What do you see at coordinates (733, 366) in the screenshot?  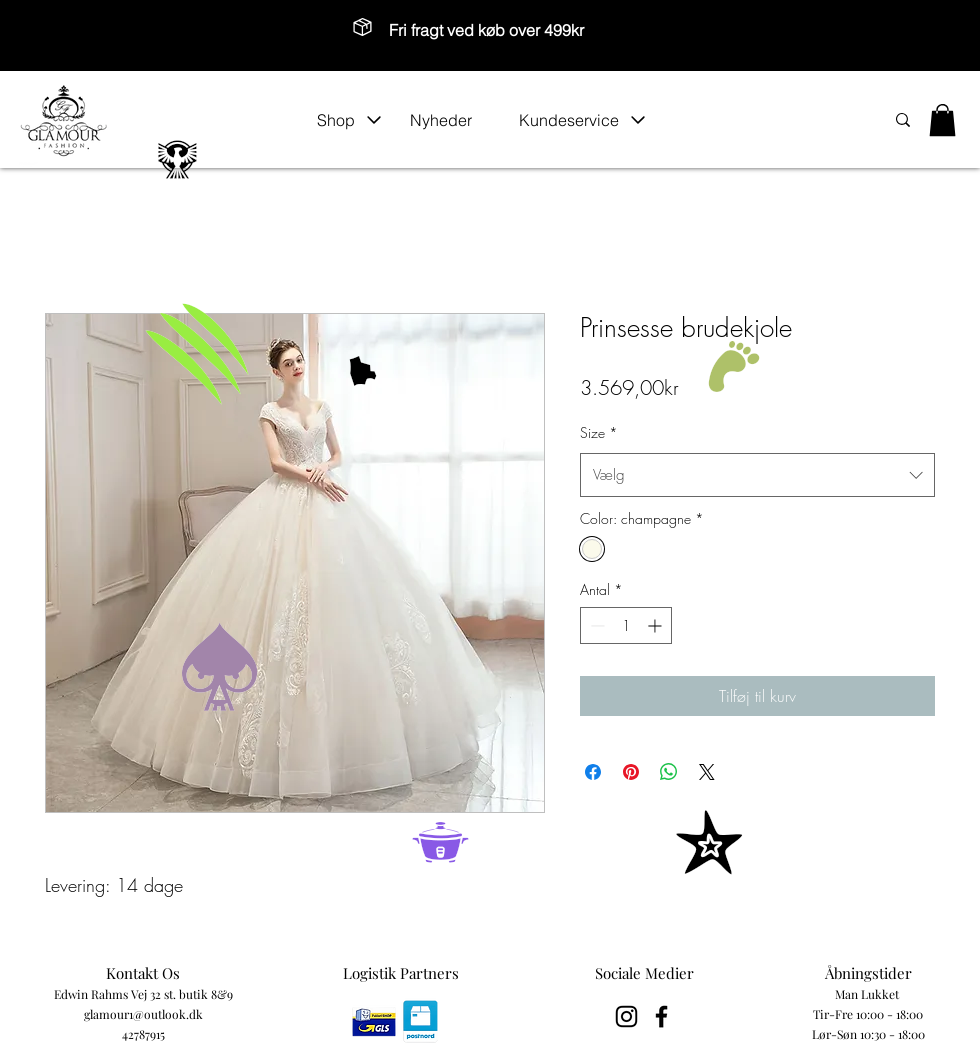 I see `track steps or walking activity` at bounding box center [733, 366].